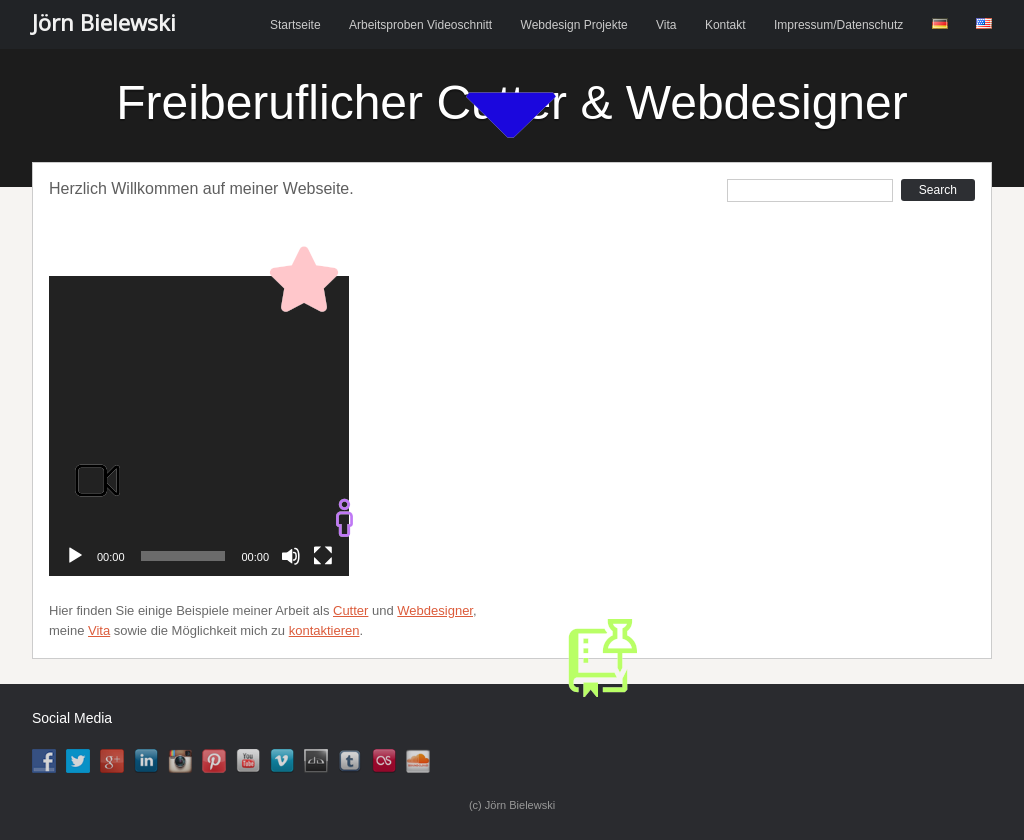  What do you see at coordinates (304, 280) in the screenshot?
I see `mark item as favorite` at bounding box center [304, 280].